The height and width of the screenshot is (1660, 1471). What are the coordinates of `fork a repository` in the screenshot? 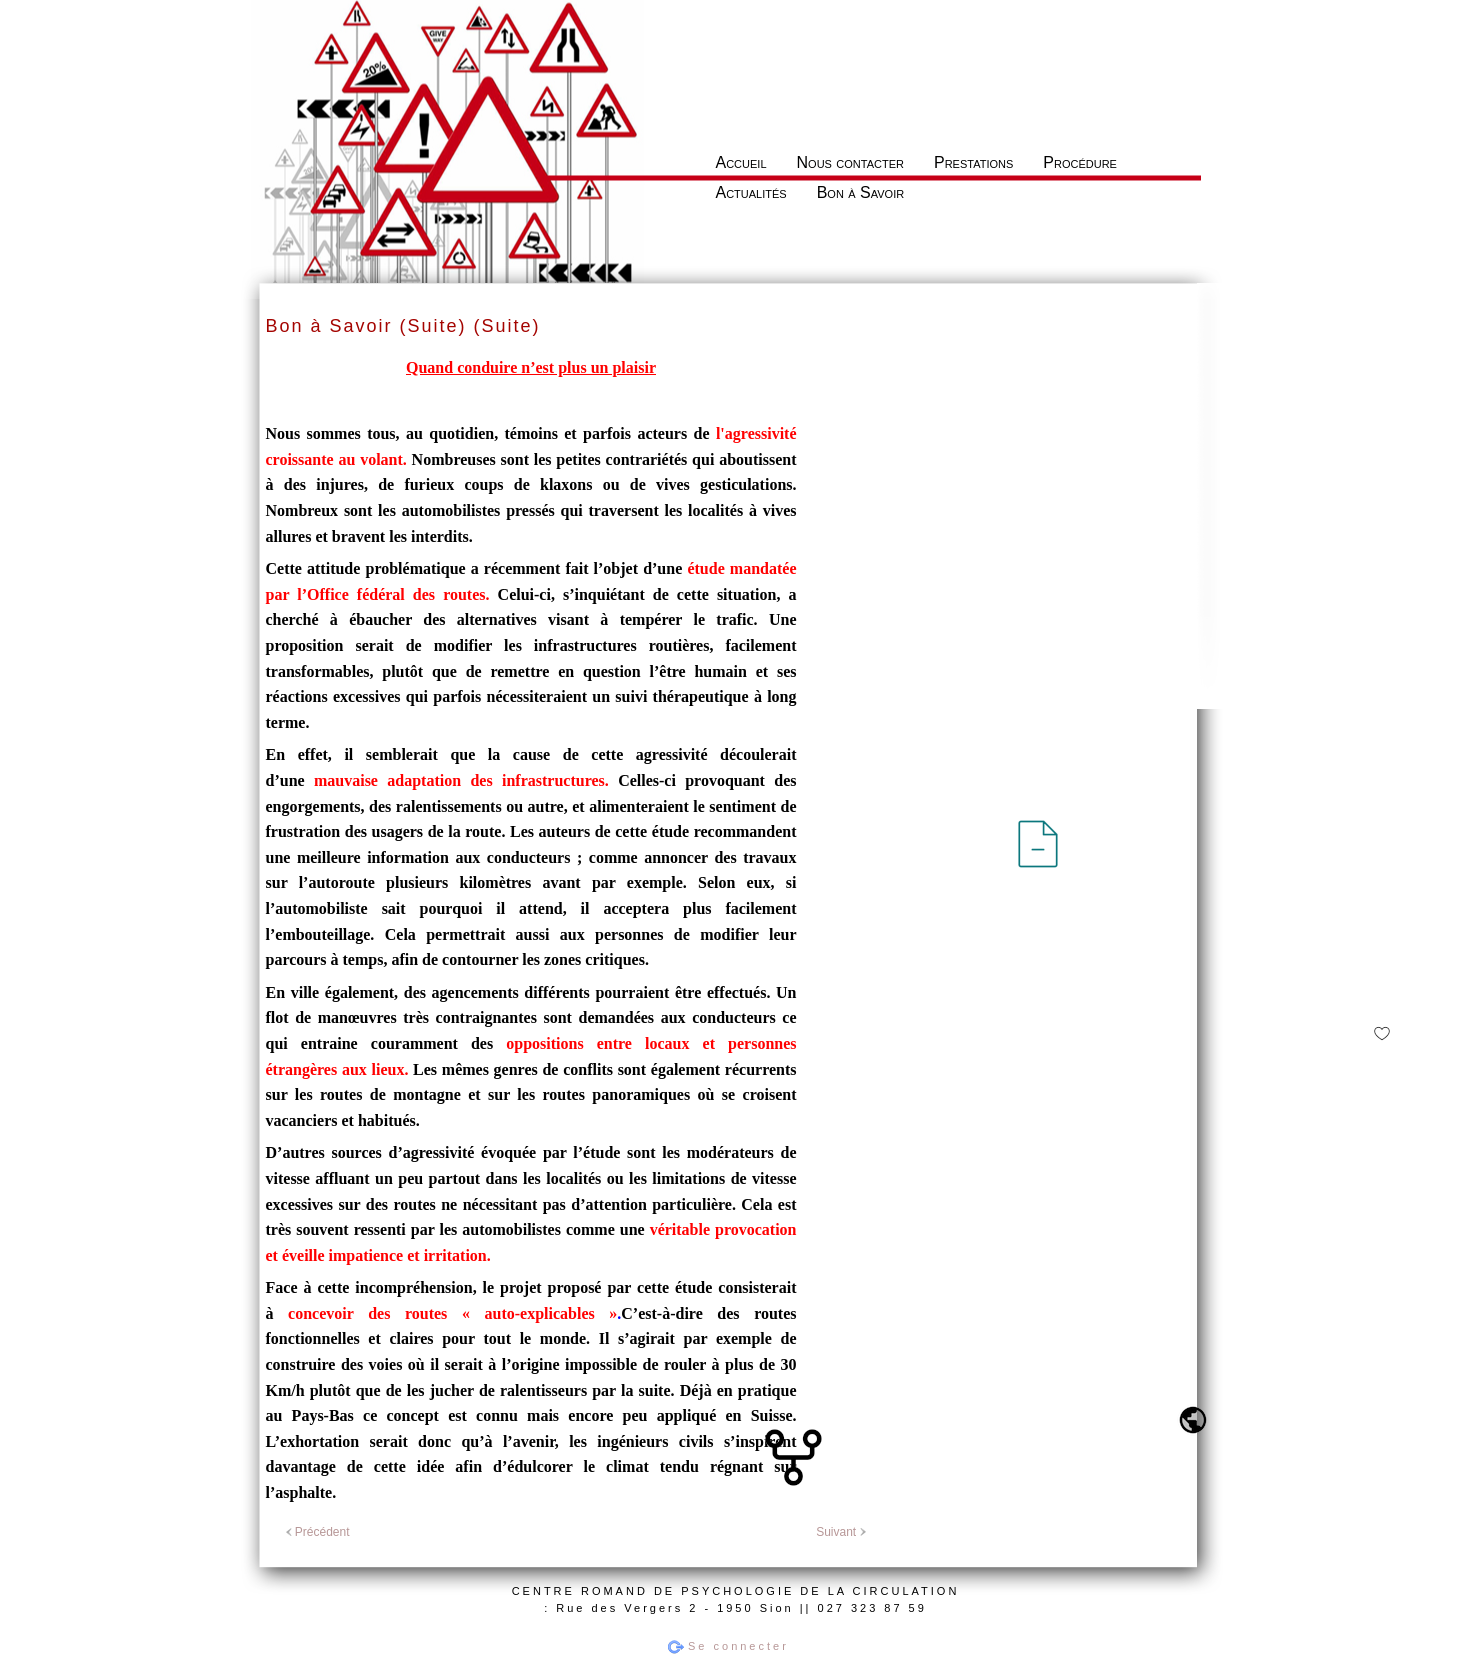 It's located at (793, 1457).